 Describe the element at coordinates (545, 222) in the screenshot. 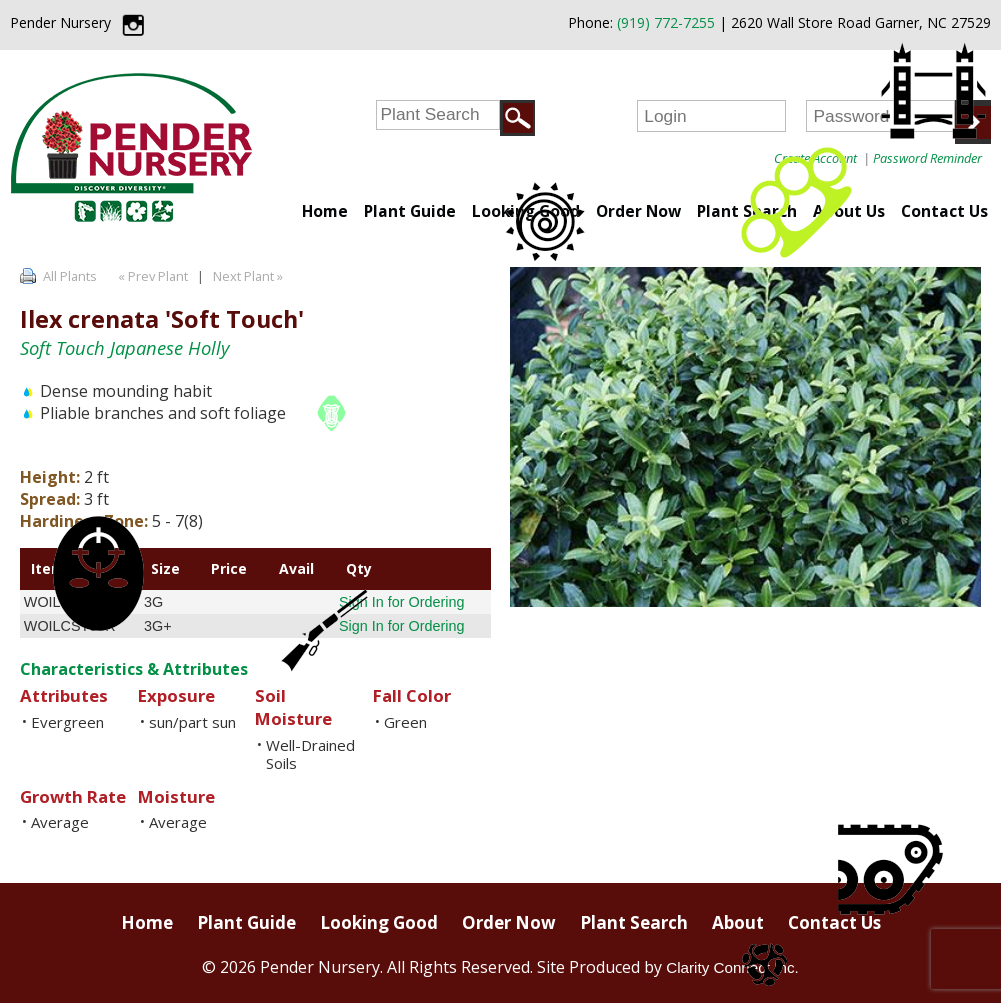

I see `ubisoft game launcher or storefront` at that location.